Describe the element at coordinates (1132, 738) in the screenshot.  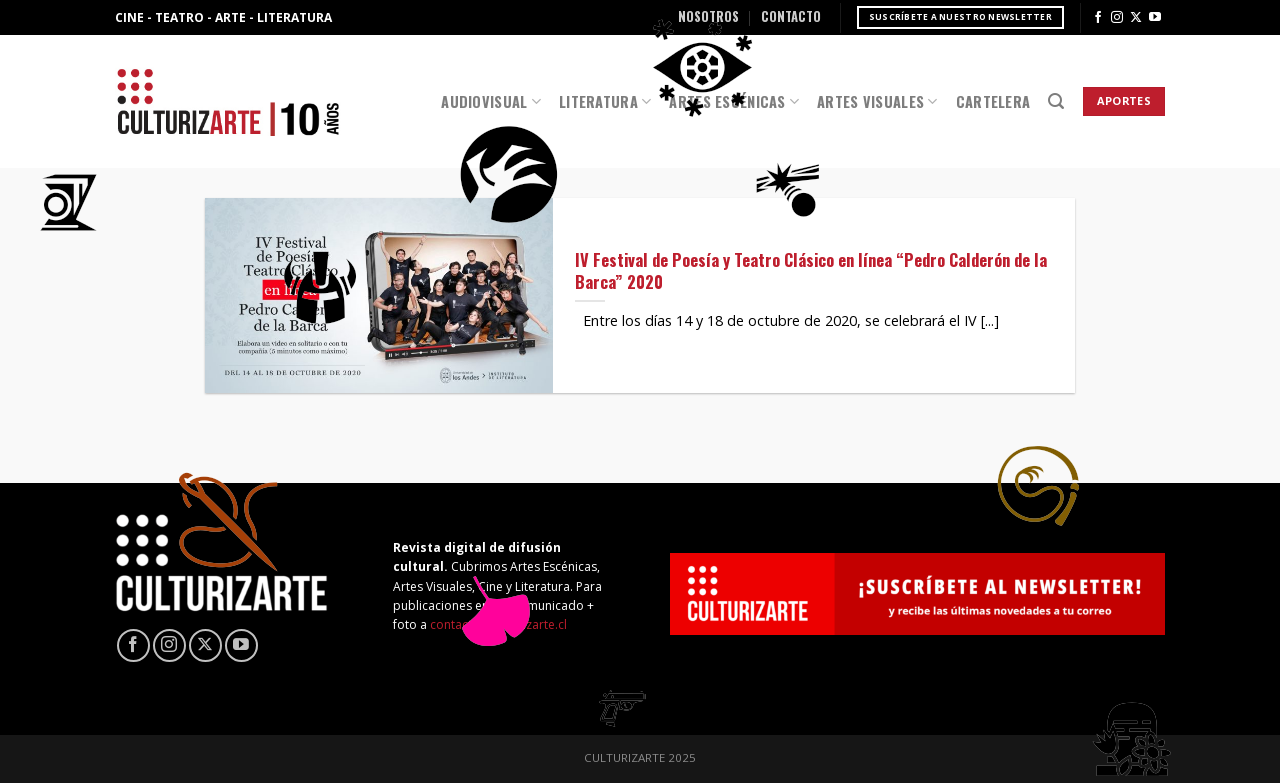
I see `memorial or cemetery location marker` at that location.